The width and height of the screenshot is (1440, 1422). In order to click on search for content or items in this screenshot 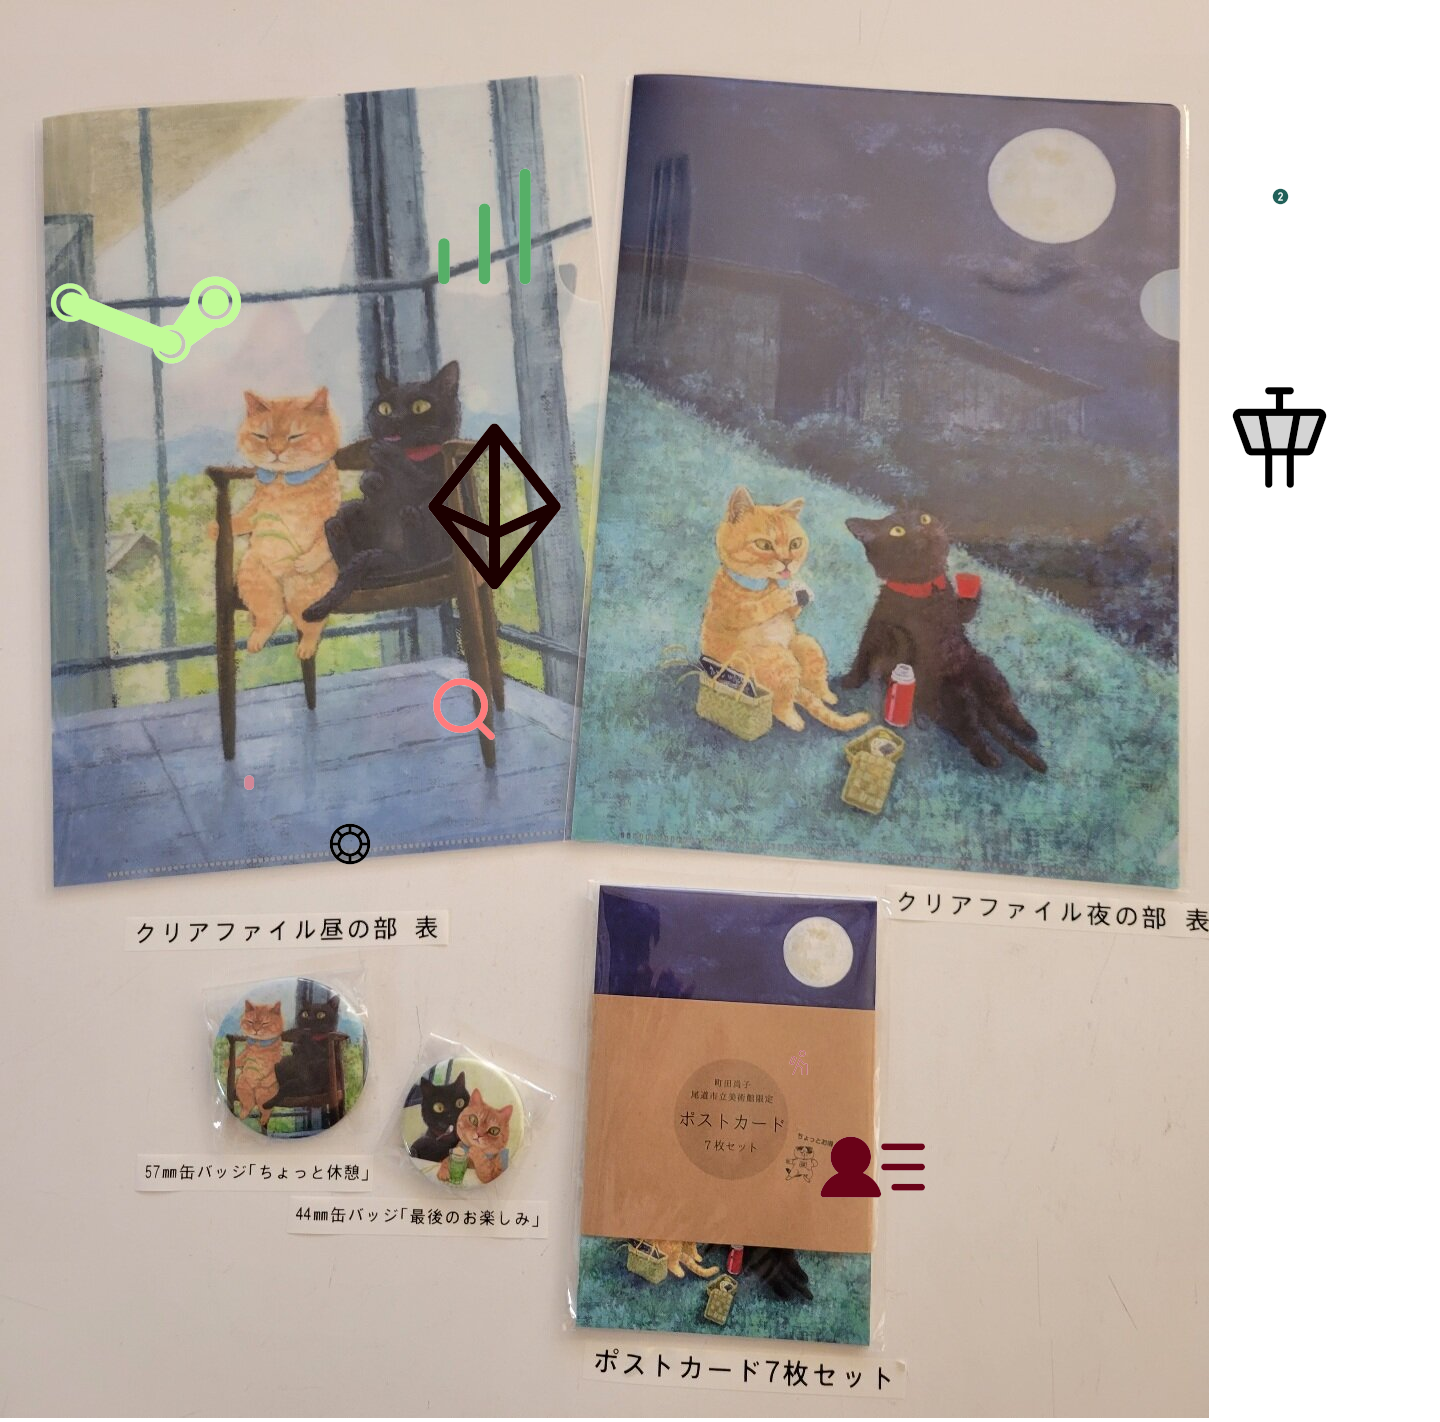, I will do `click(464, 709)`.